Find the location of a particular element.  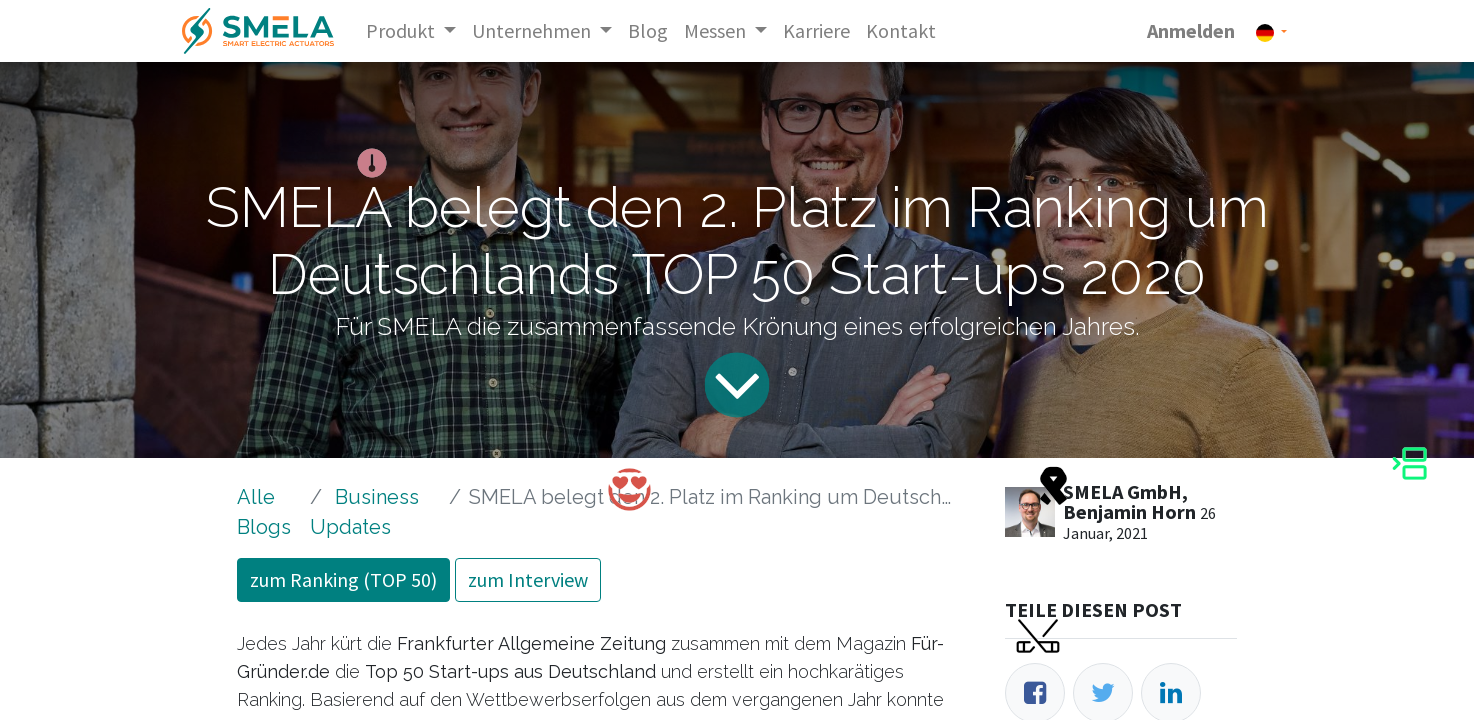

react with love or adoration is located at coordinates (629, 489).